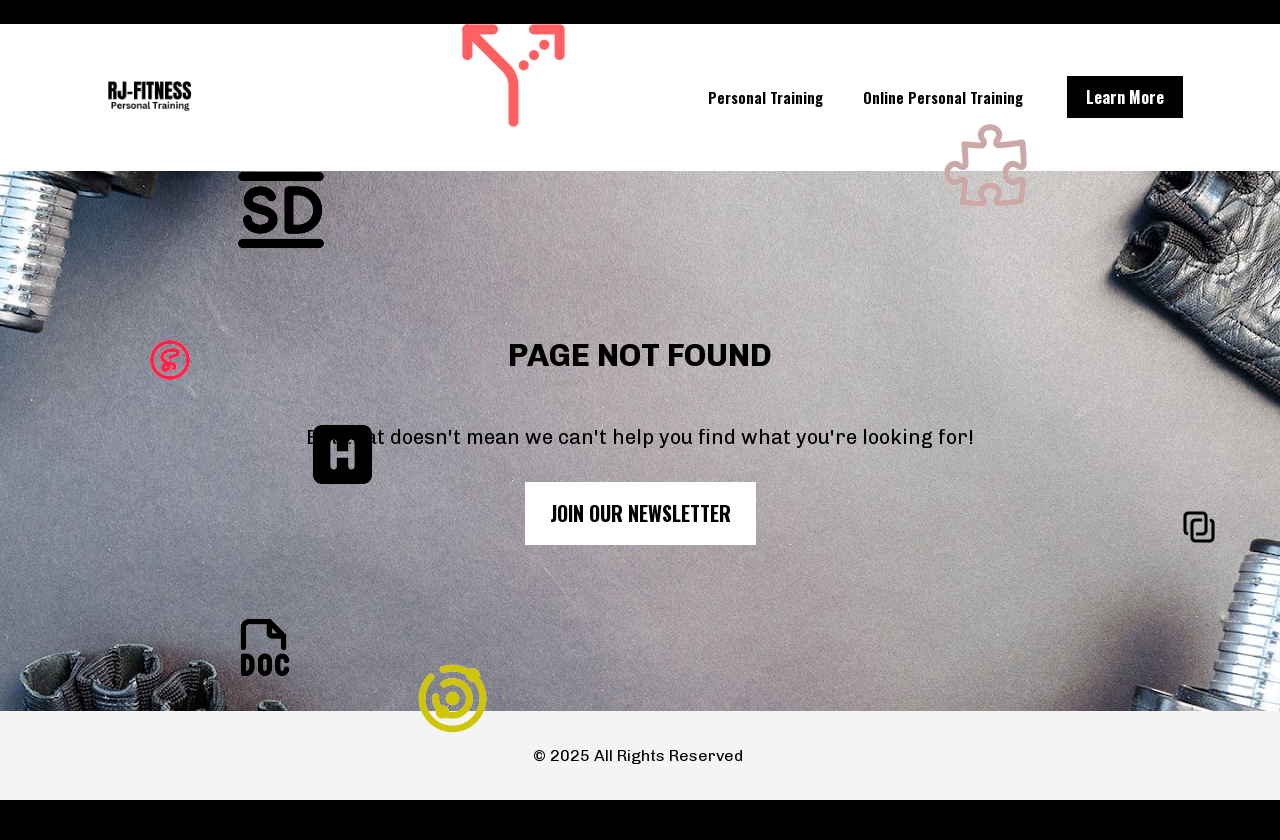 This screenshot has height=840, width=1280. I want to click on indicates standard definition video quality, so click(281, 210).